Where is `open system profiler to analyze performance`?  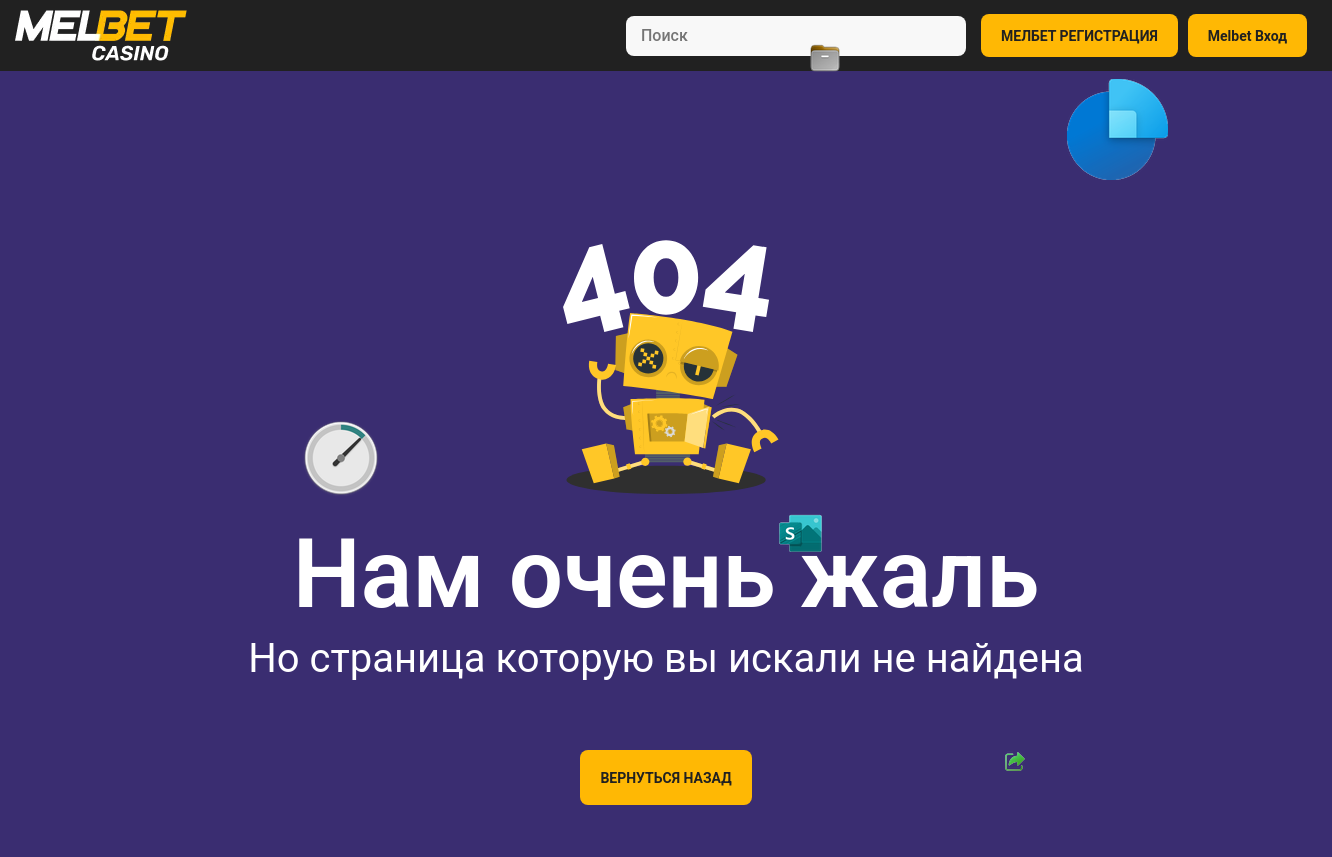 open system profiler to analyze performance is located at coordinates (341, 458).